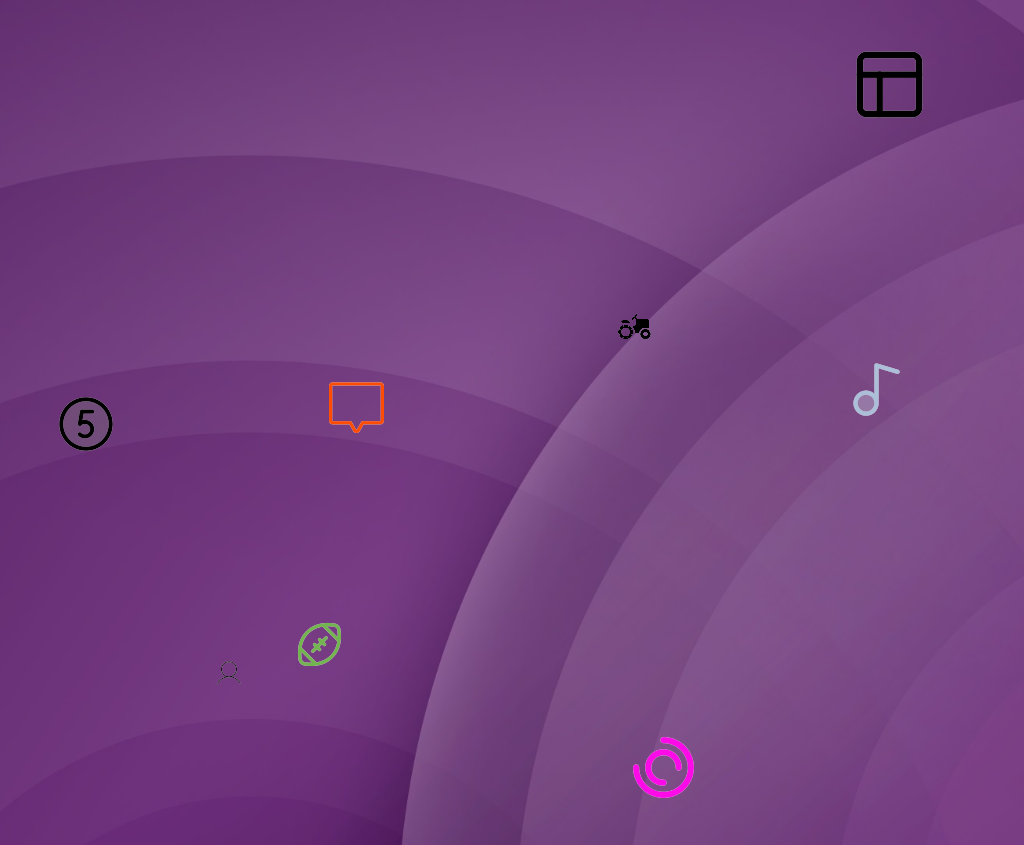 The height and width of the screenshot is (845, 1024). What do you see at coordinates (634, 327) in the screenshot?
I see `access agricultural or farming features` at bounding box center [634, 327].